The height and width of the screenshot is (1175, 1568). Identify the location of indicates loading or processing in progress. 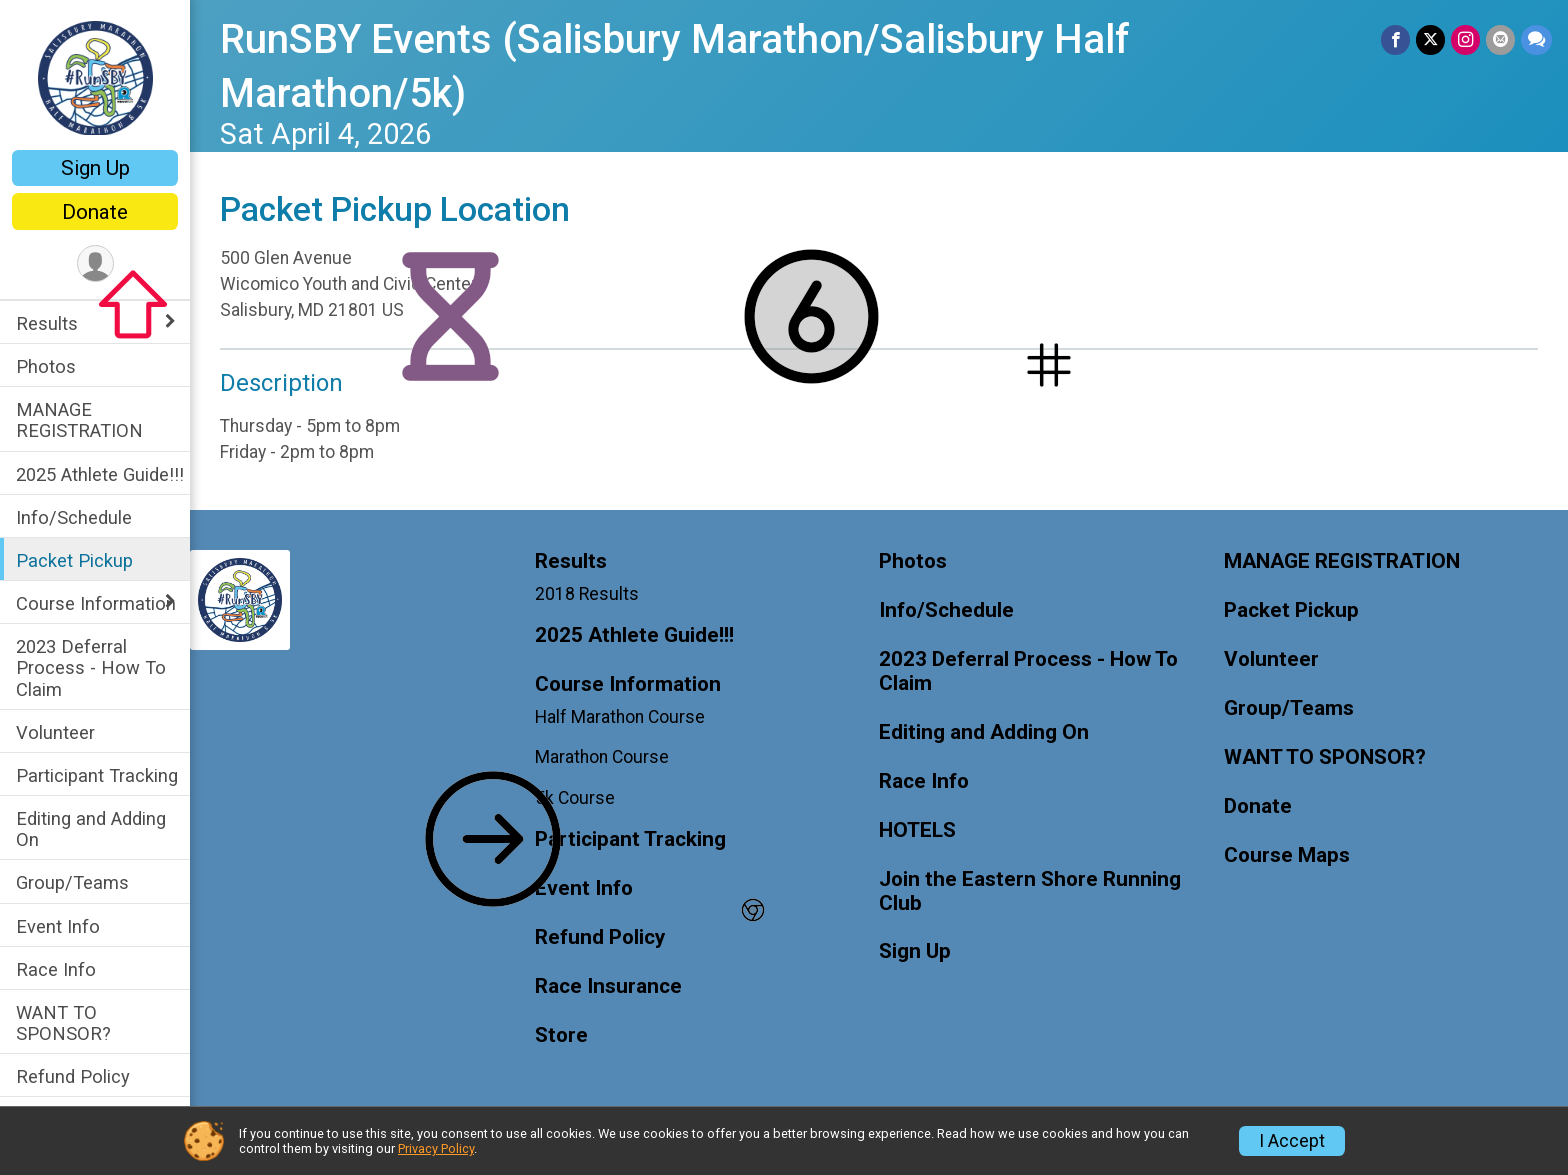
(450, 316).